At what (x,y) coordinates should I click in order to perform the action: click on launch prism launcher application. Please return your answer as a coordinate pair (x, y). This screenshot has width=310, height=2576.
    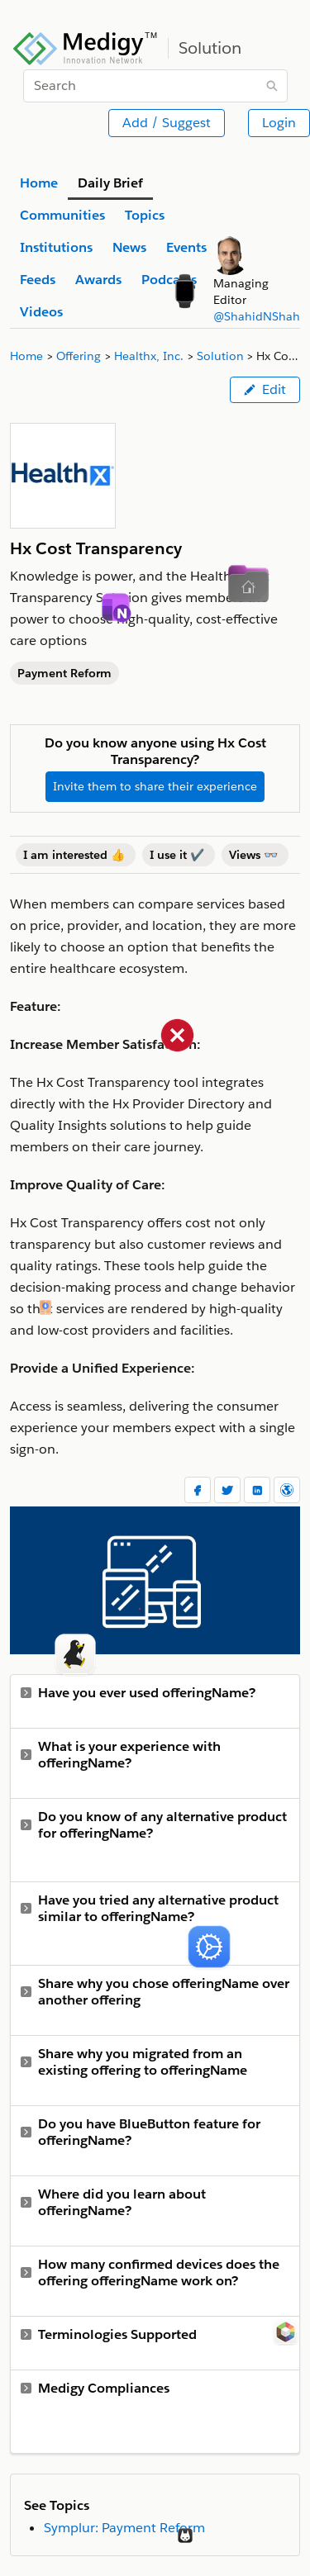
    Looking at the image, I should click on (285, 2332).